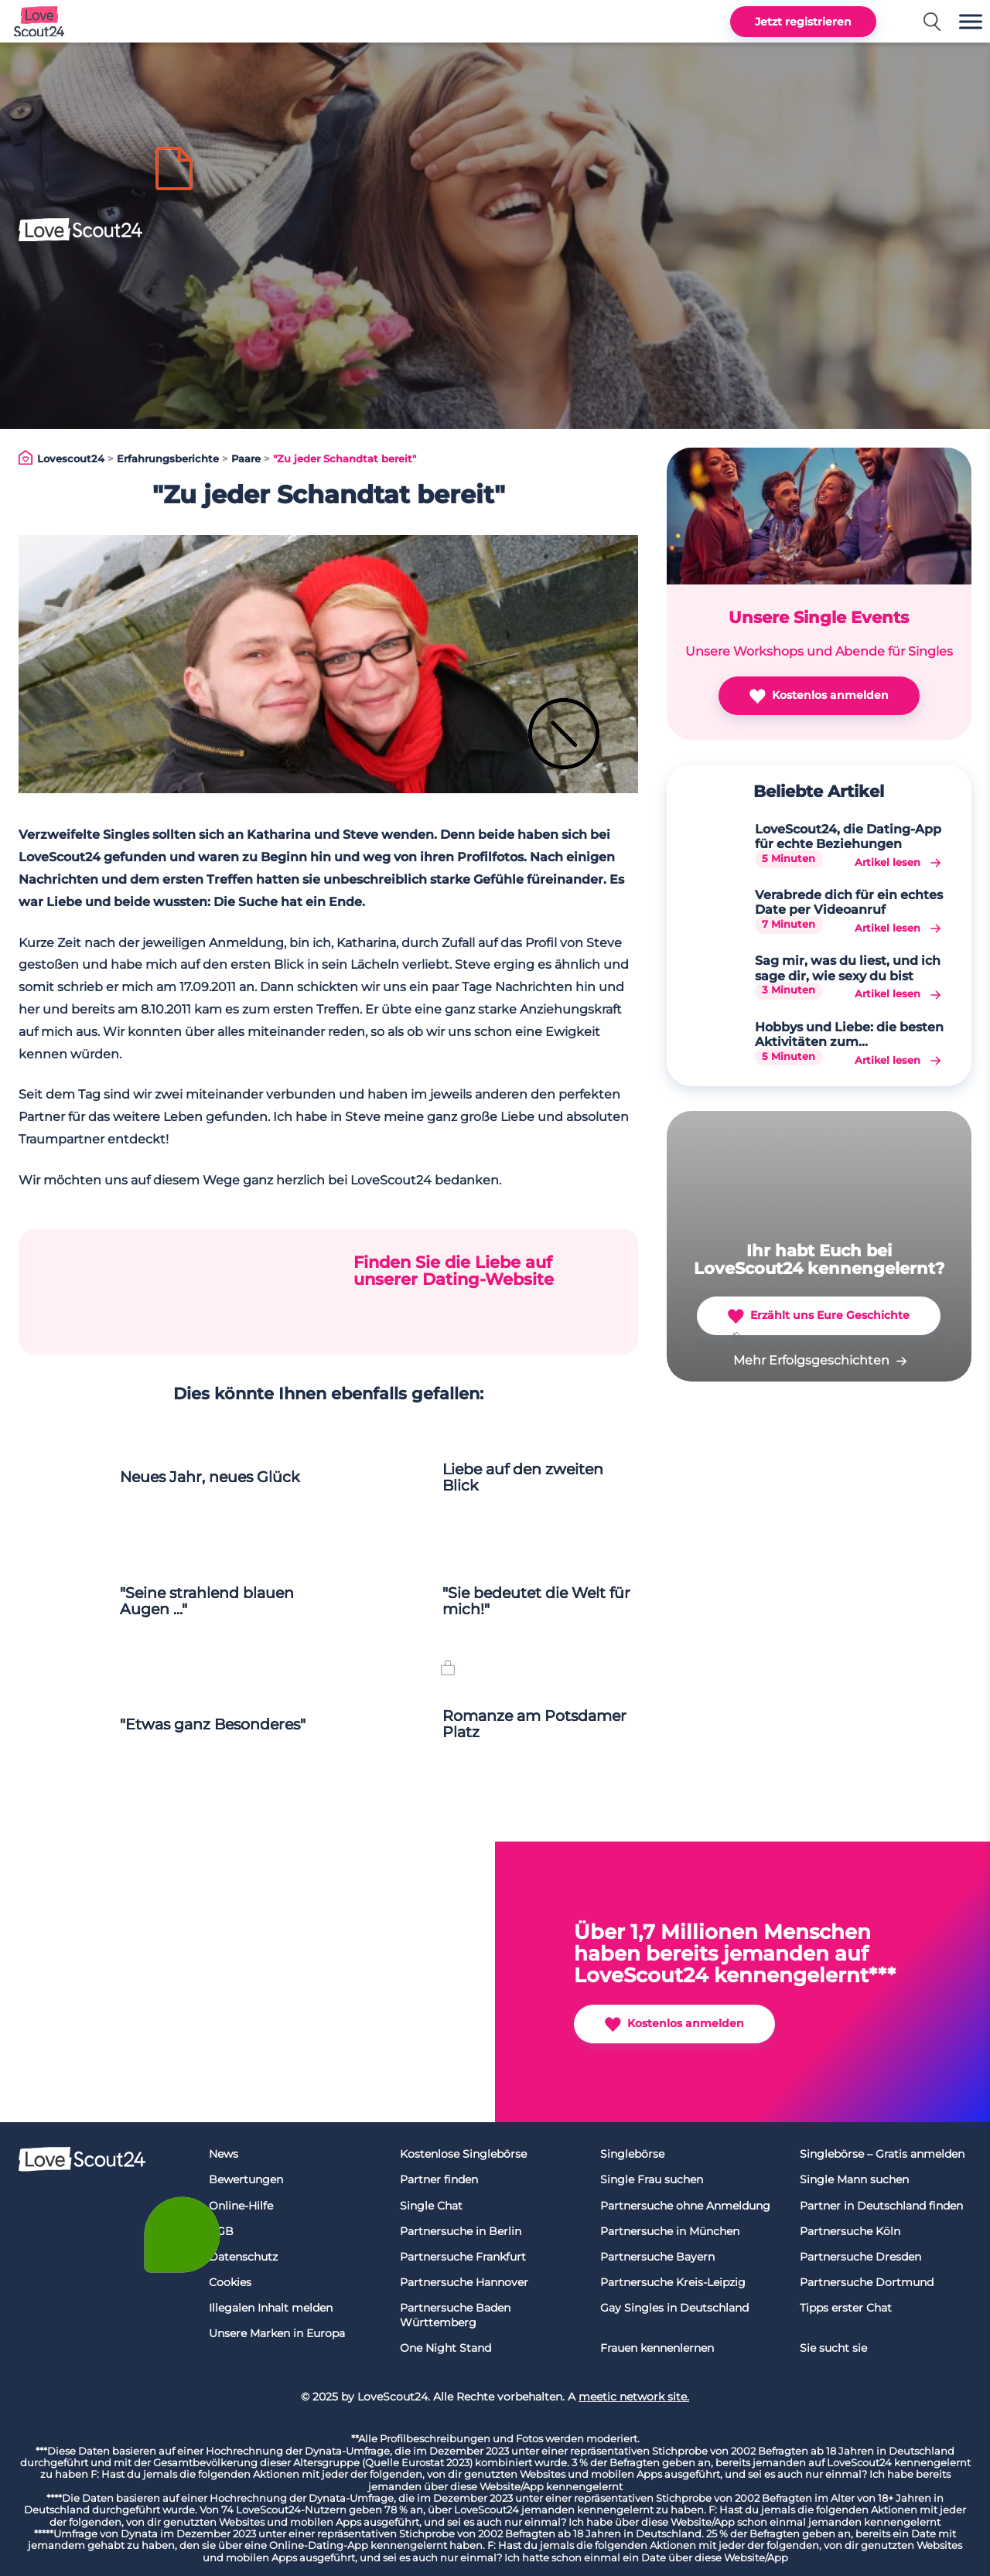  I want to click on open chat or messaging, so click(180, 2236).